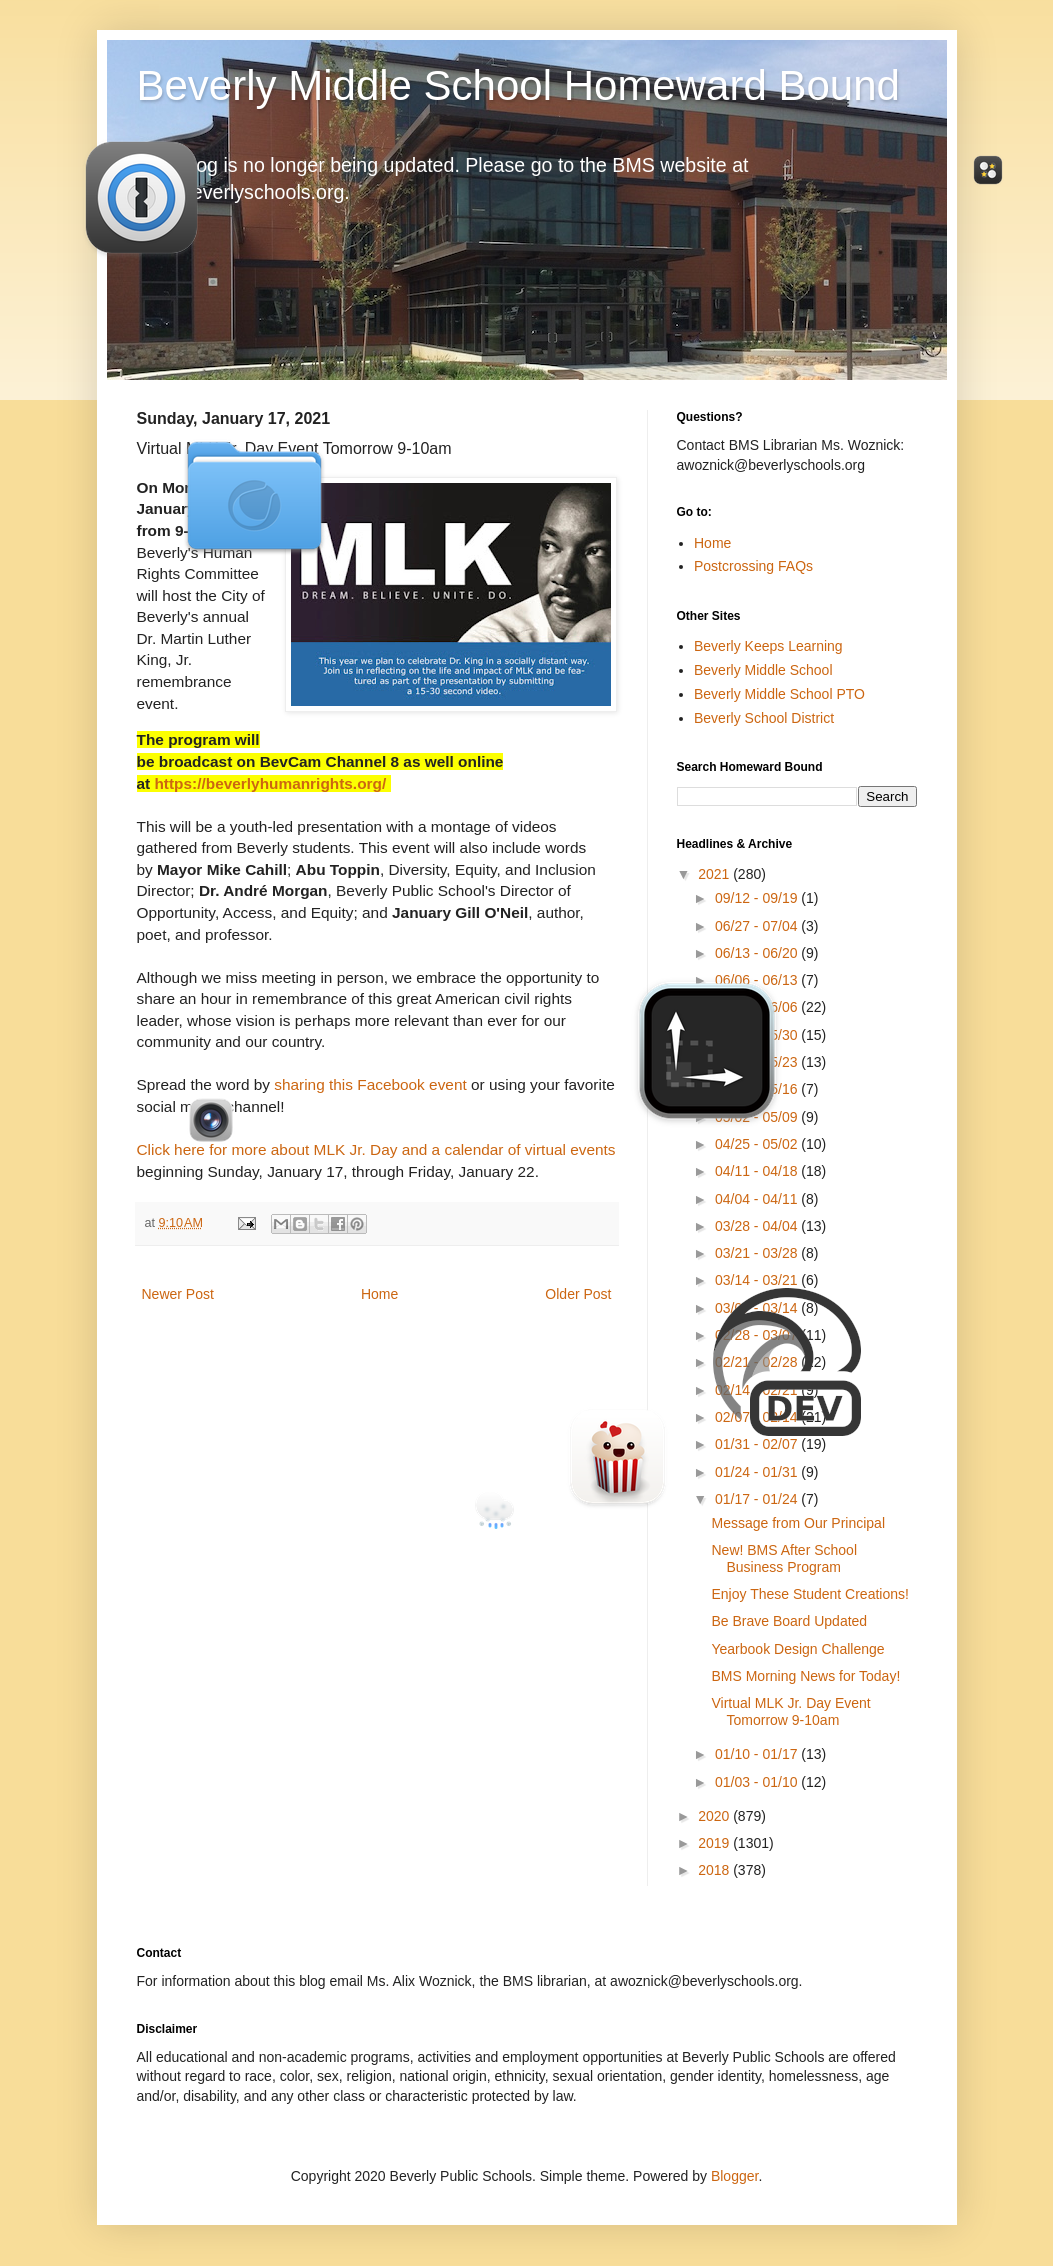 This screenshot has width=1053, height=2266. Describe the element at coordinates (707, 1051) in the screenshot. I see `open display preferences` at that location.